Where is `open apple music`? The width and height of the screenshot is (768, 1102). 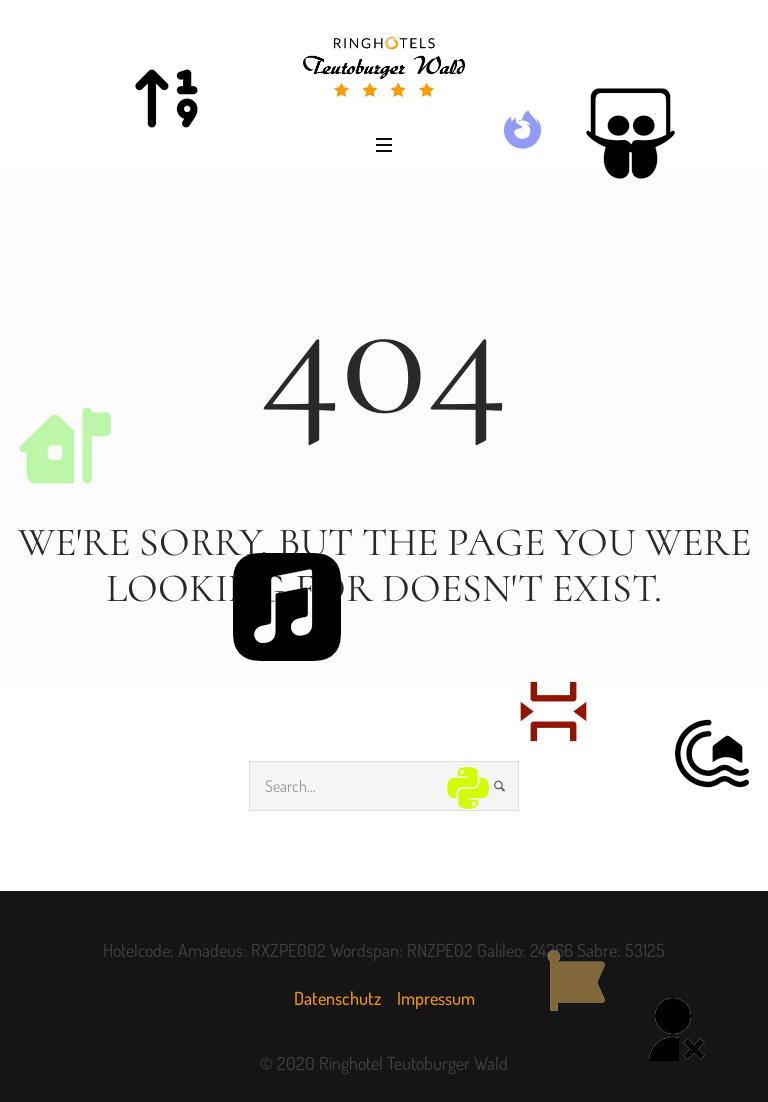
open apple music is located at coordinates (287, 607).